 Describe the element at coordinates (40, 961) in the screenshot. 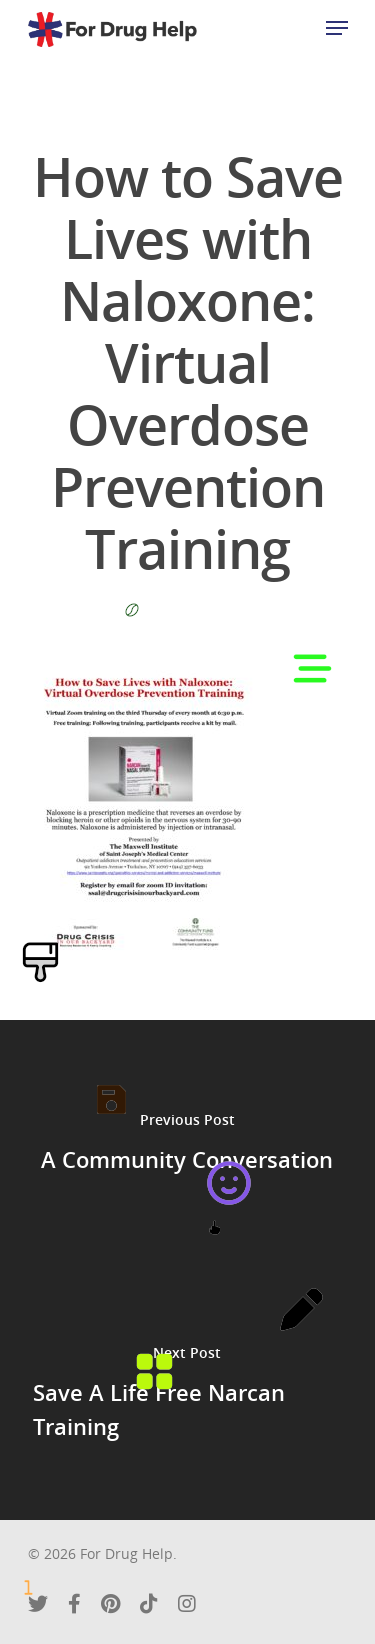

I see `access painting or drawing tools` at that location.